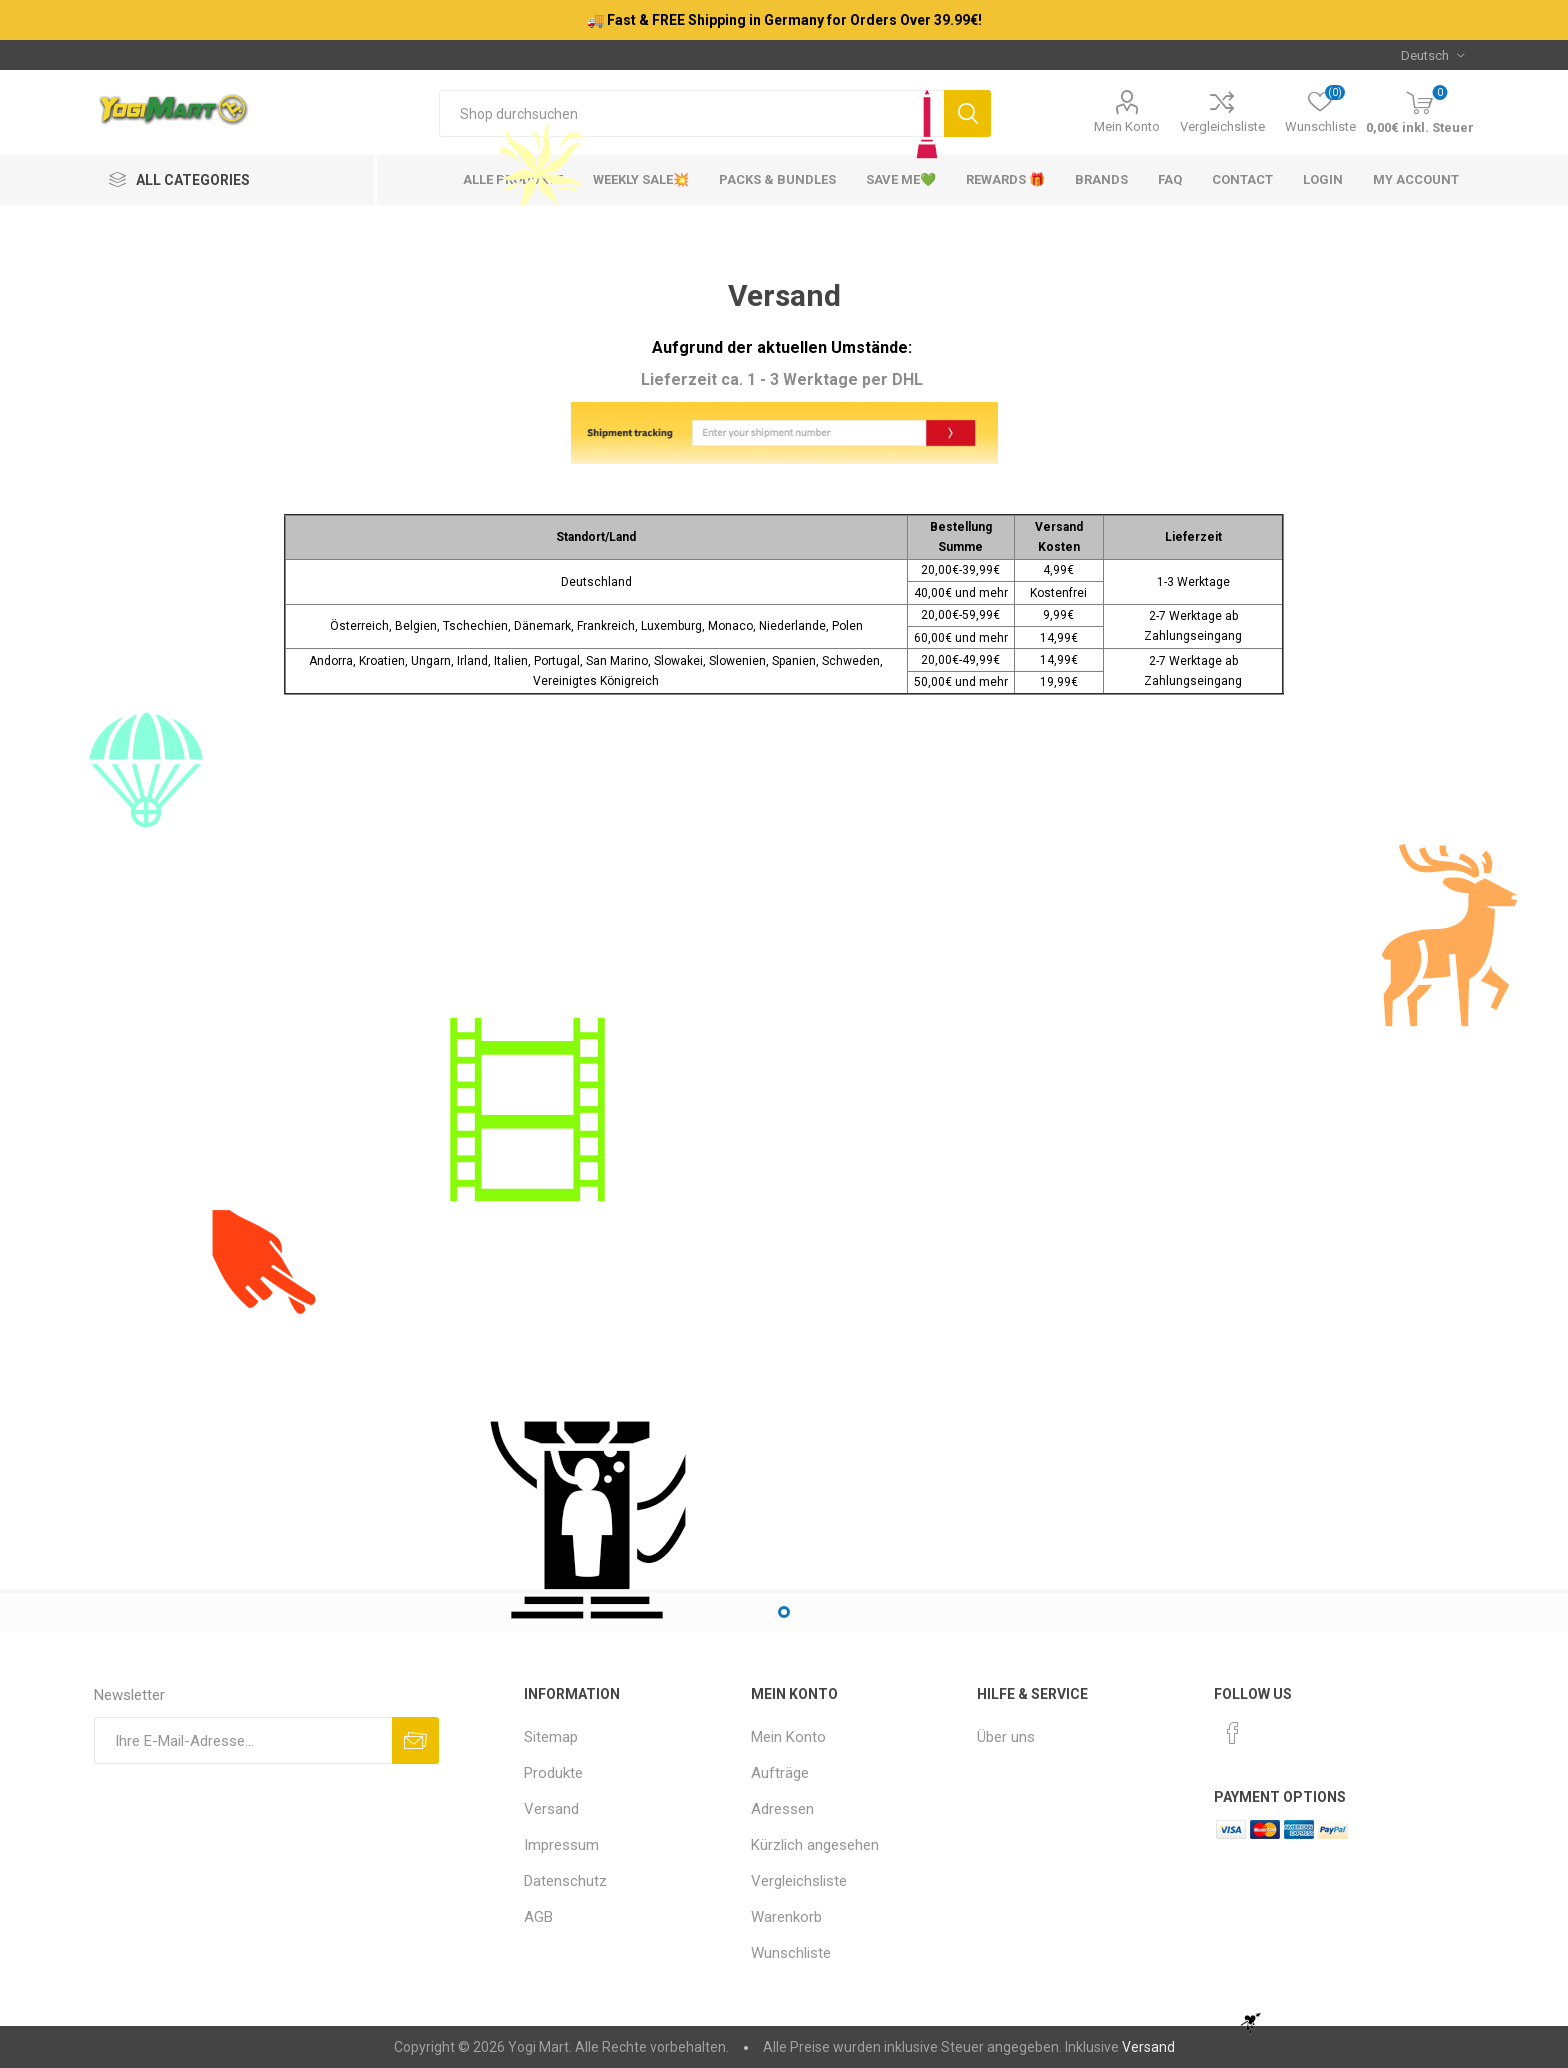 This screenshot has width=1568, height=2068. I want to click on indicates hoping for luck or a positive outcome, so click(264, 1262).